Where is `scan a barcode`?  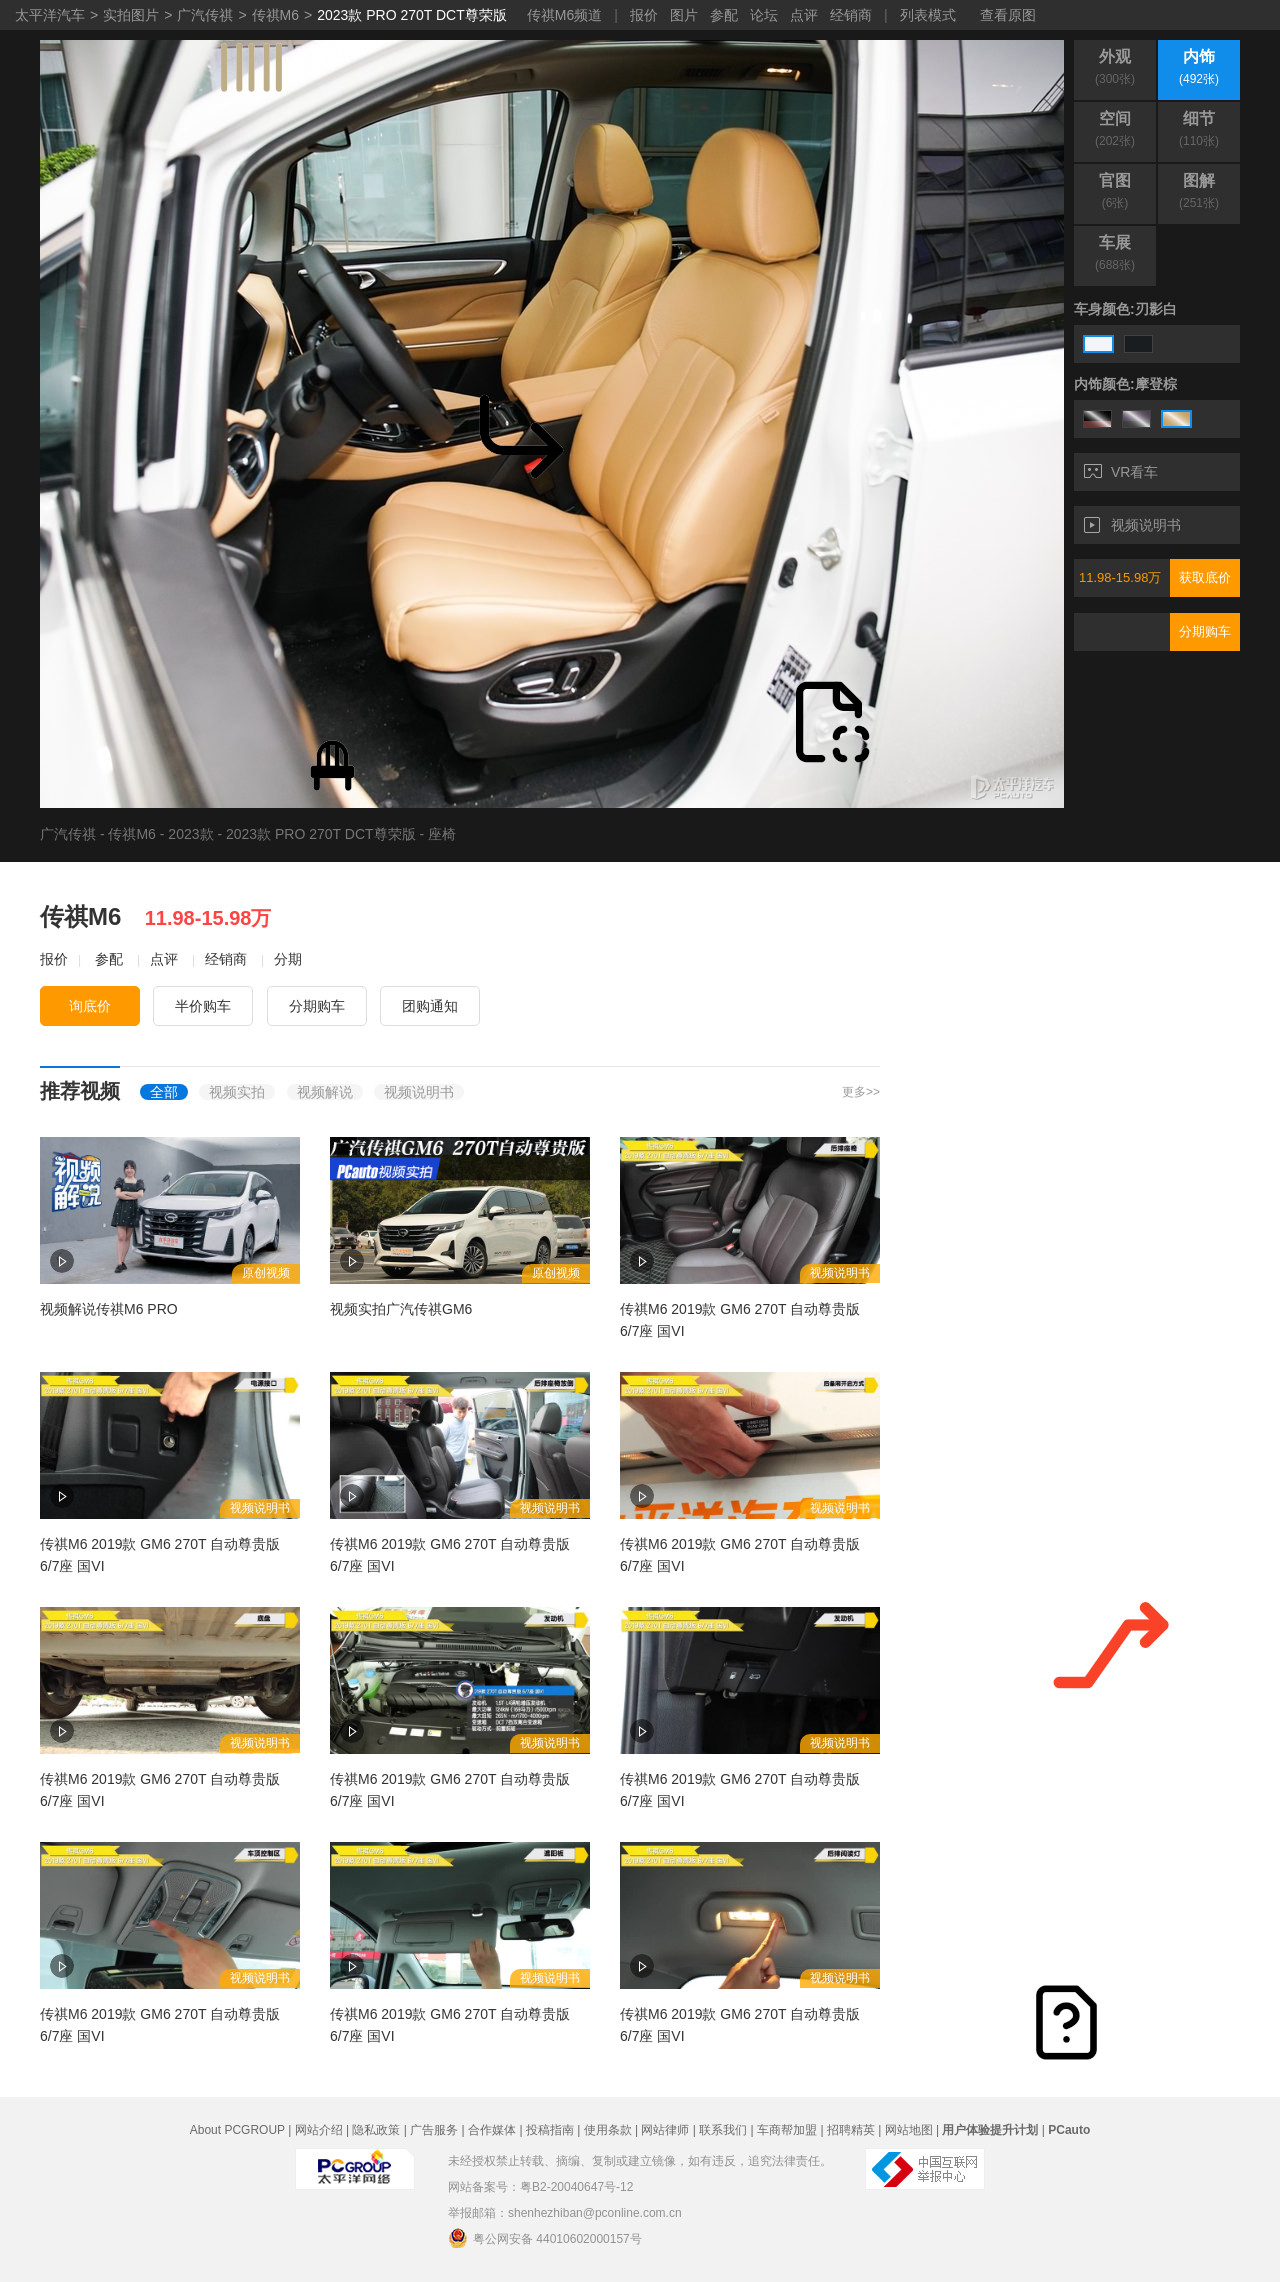 scan a barcode is located at coordinates (251, 67).